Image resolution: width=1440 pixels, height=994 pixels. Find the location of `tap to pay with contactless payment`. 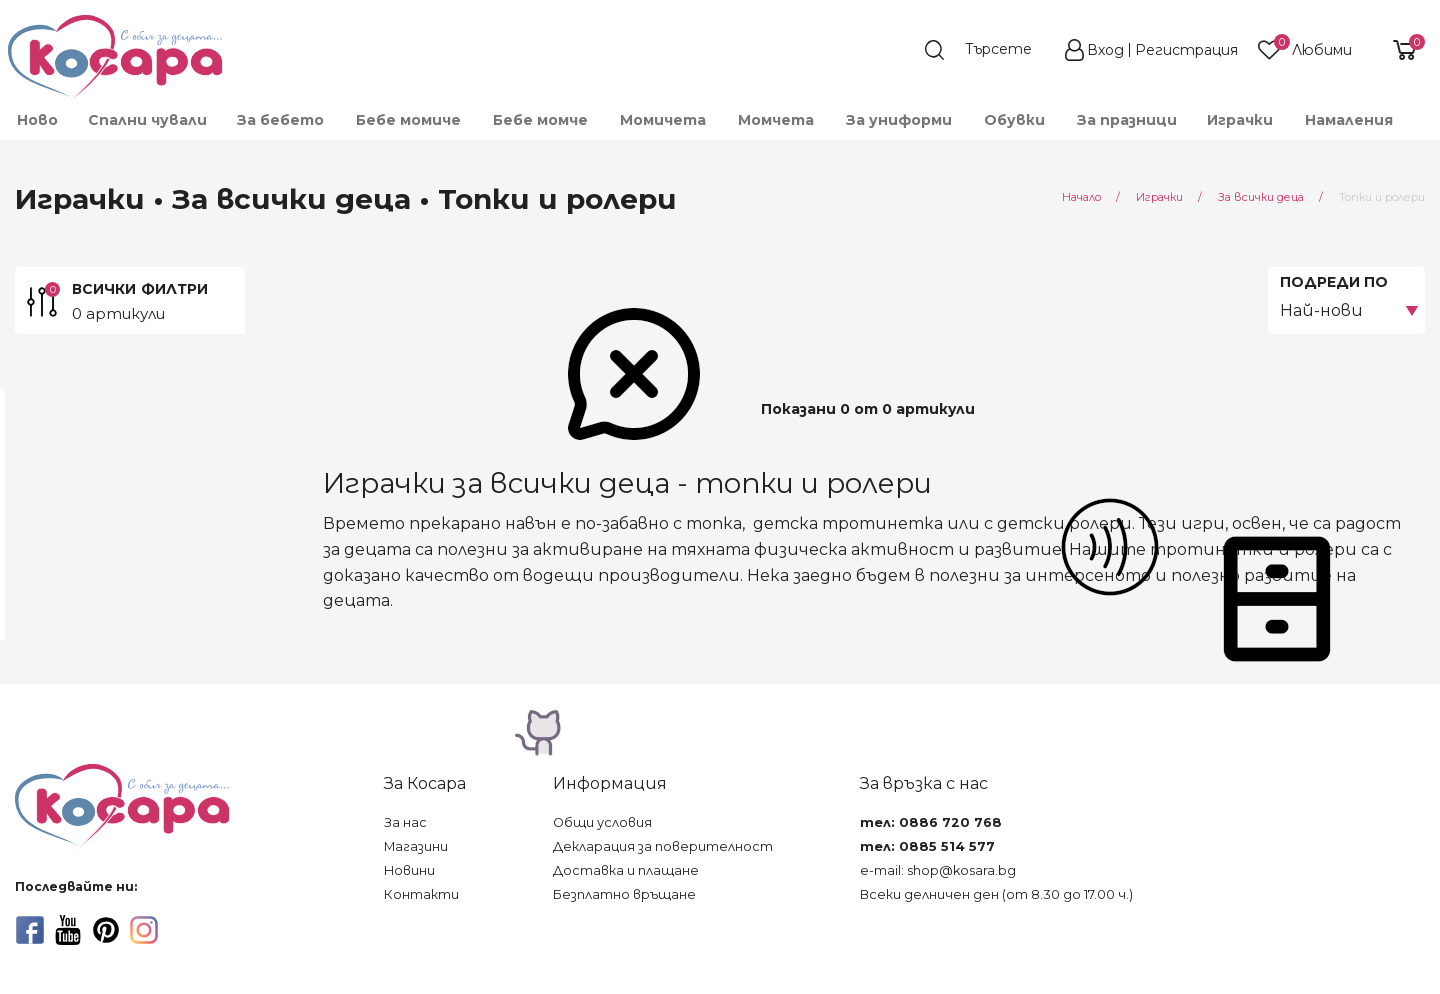

tap to pay with contactless payment is located at coordinates (1110, 547).